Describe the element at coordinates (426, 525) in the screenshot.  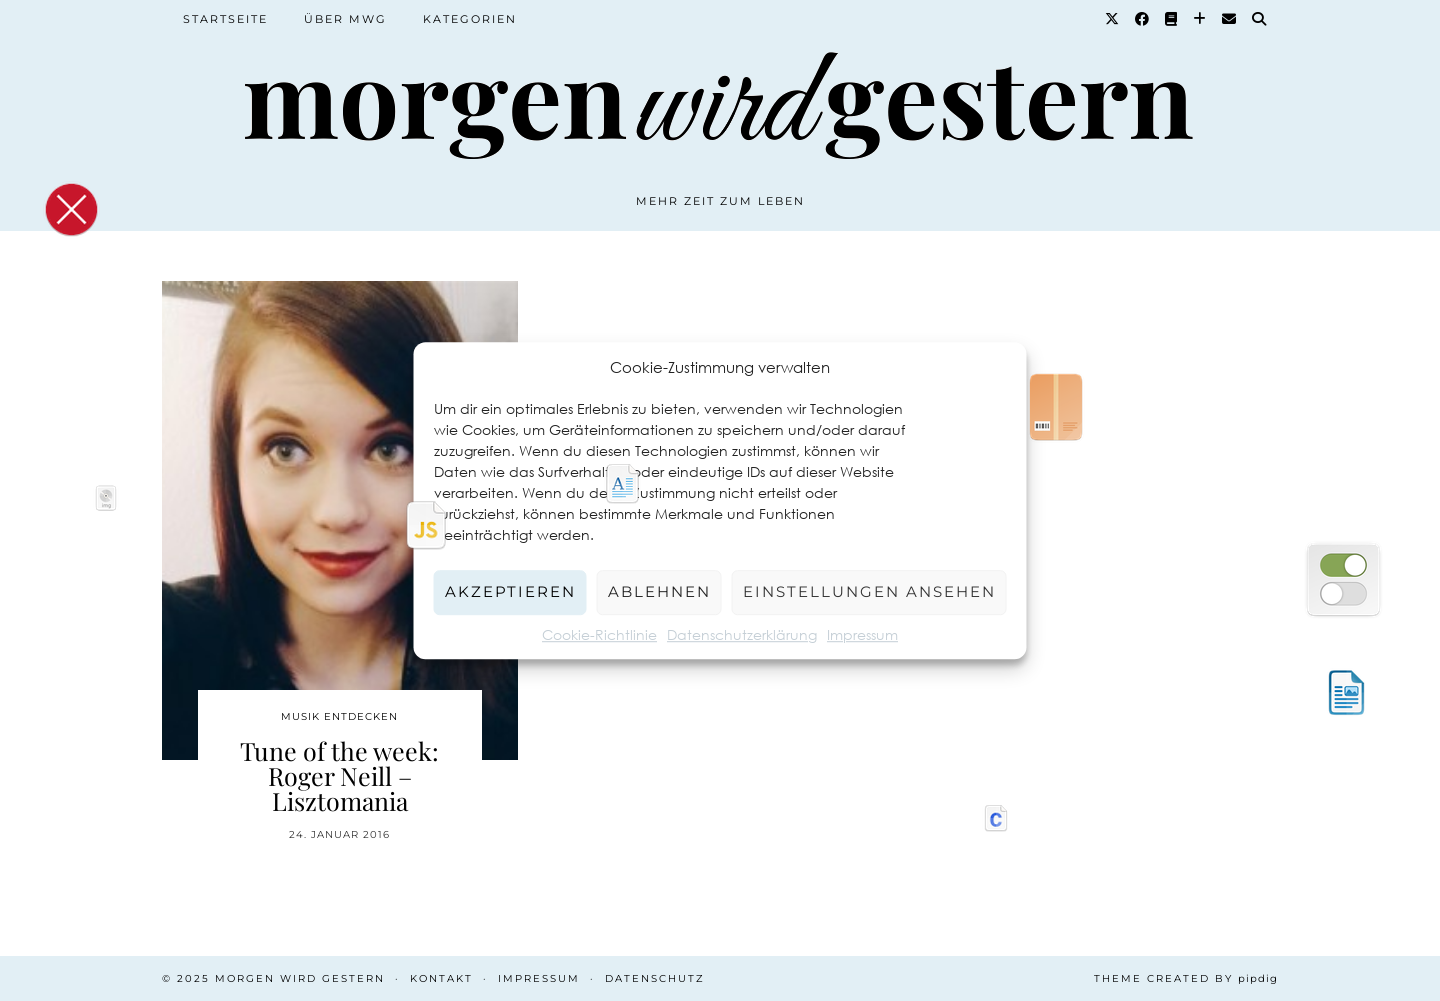
I see `a javascript file in the file system` at that location.